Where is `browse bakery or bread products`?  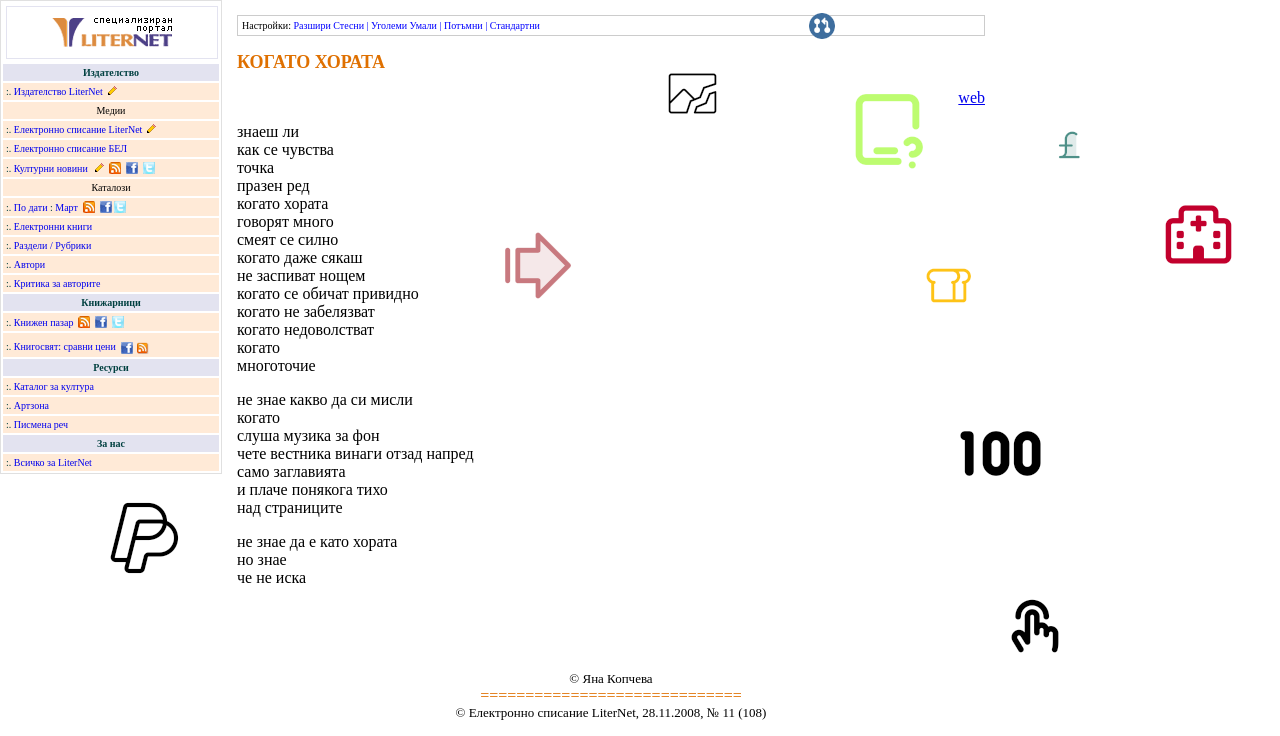
browse bakery or bread products is located at coordinates (949, 285).